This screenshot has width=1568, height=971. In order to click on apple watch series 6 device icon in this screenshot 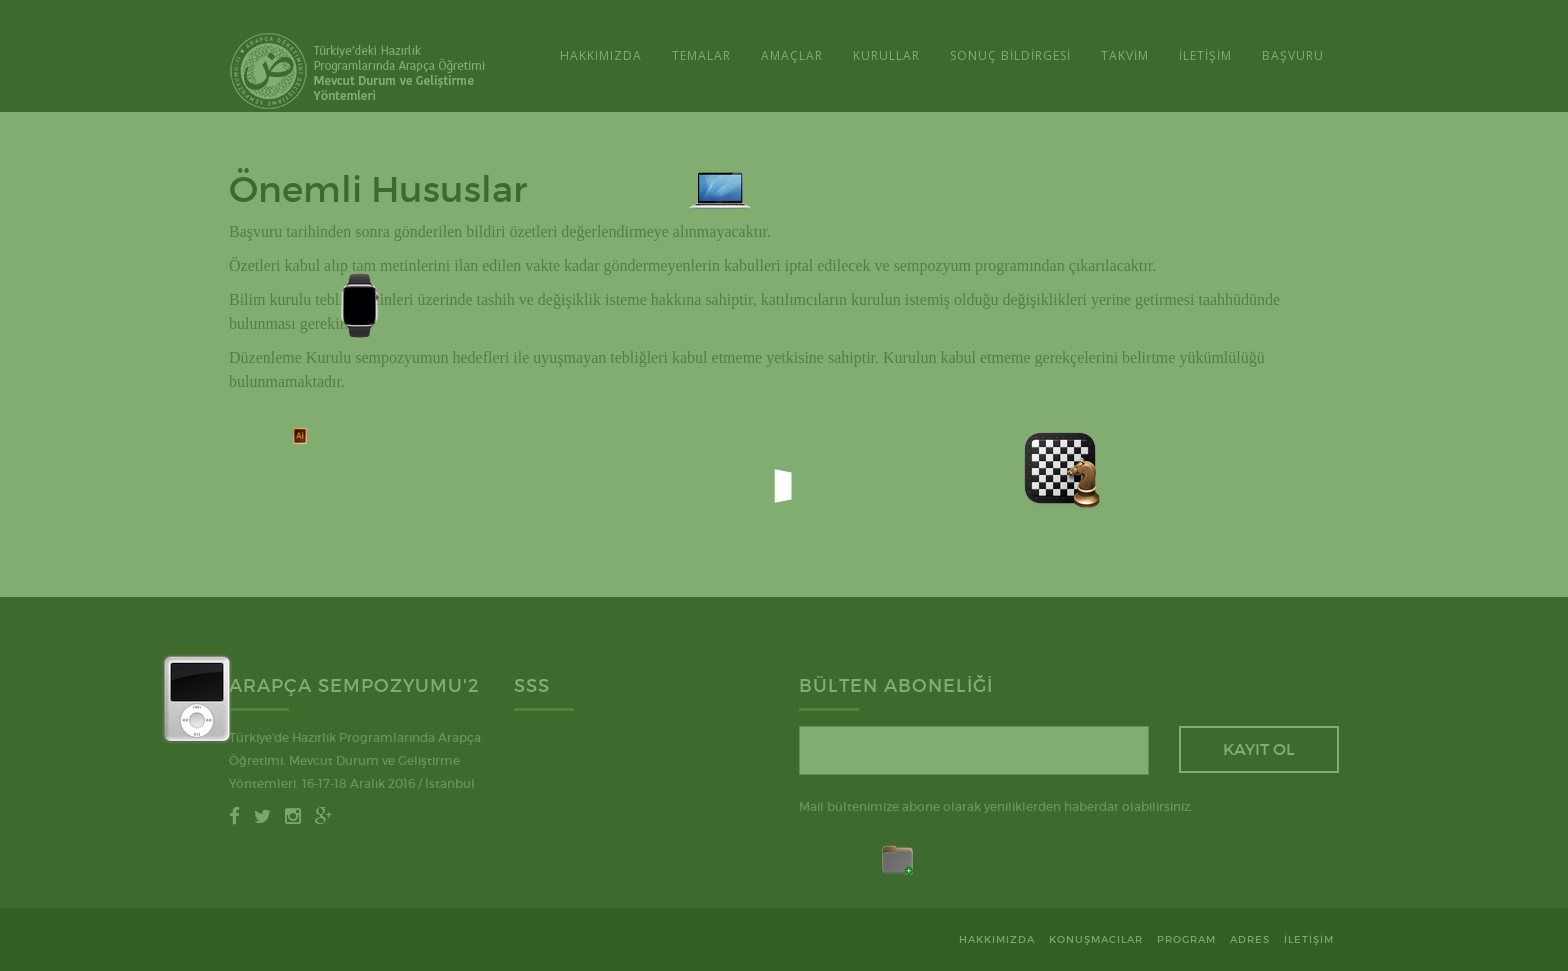, I will do `click(359, 305)`.